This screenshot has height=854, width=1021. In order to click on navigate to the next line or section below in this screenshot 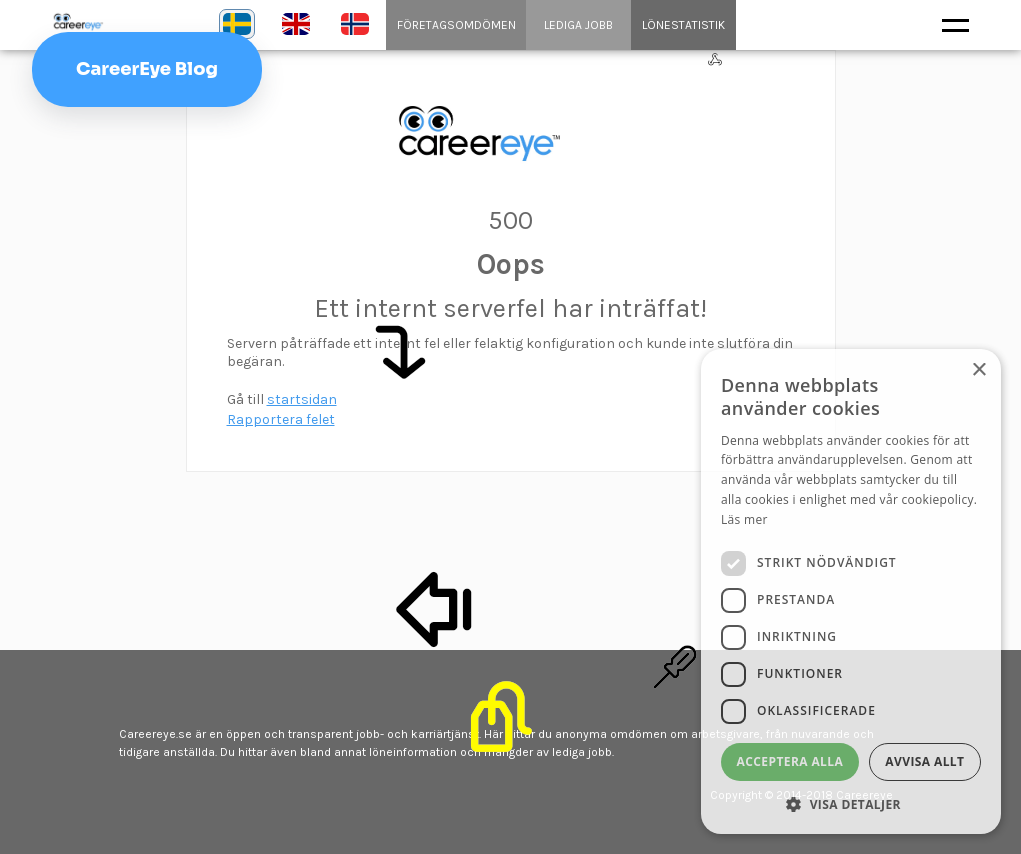, I will do `click(400, 350)`.